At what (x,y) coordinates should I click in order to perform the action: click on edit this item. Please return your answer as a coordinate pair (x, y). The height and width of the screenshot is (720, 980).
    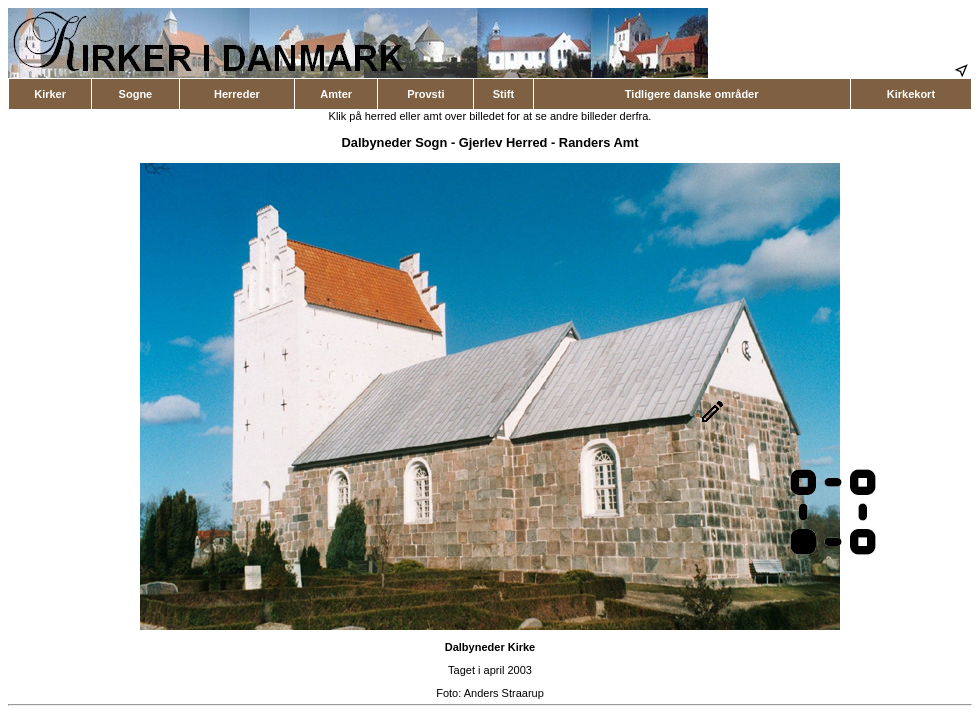
    Looking at the image, I should click on (712, 411).